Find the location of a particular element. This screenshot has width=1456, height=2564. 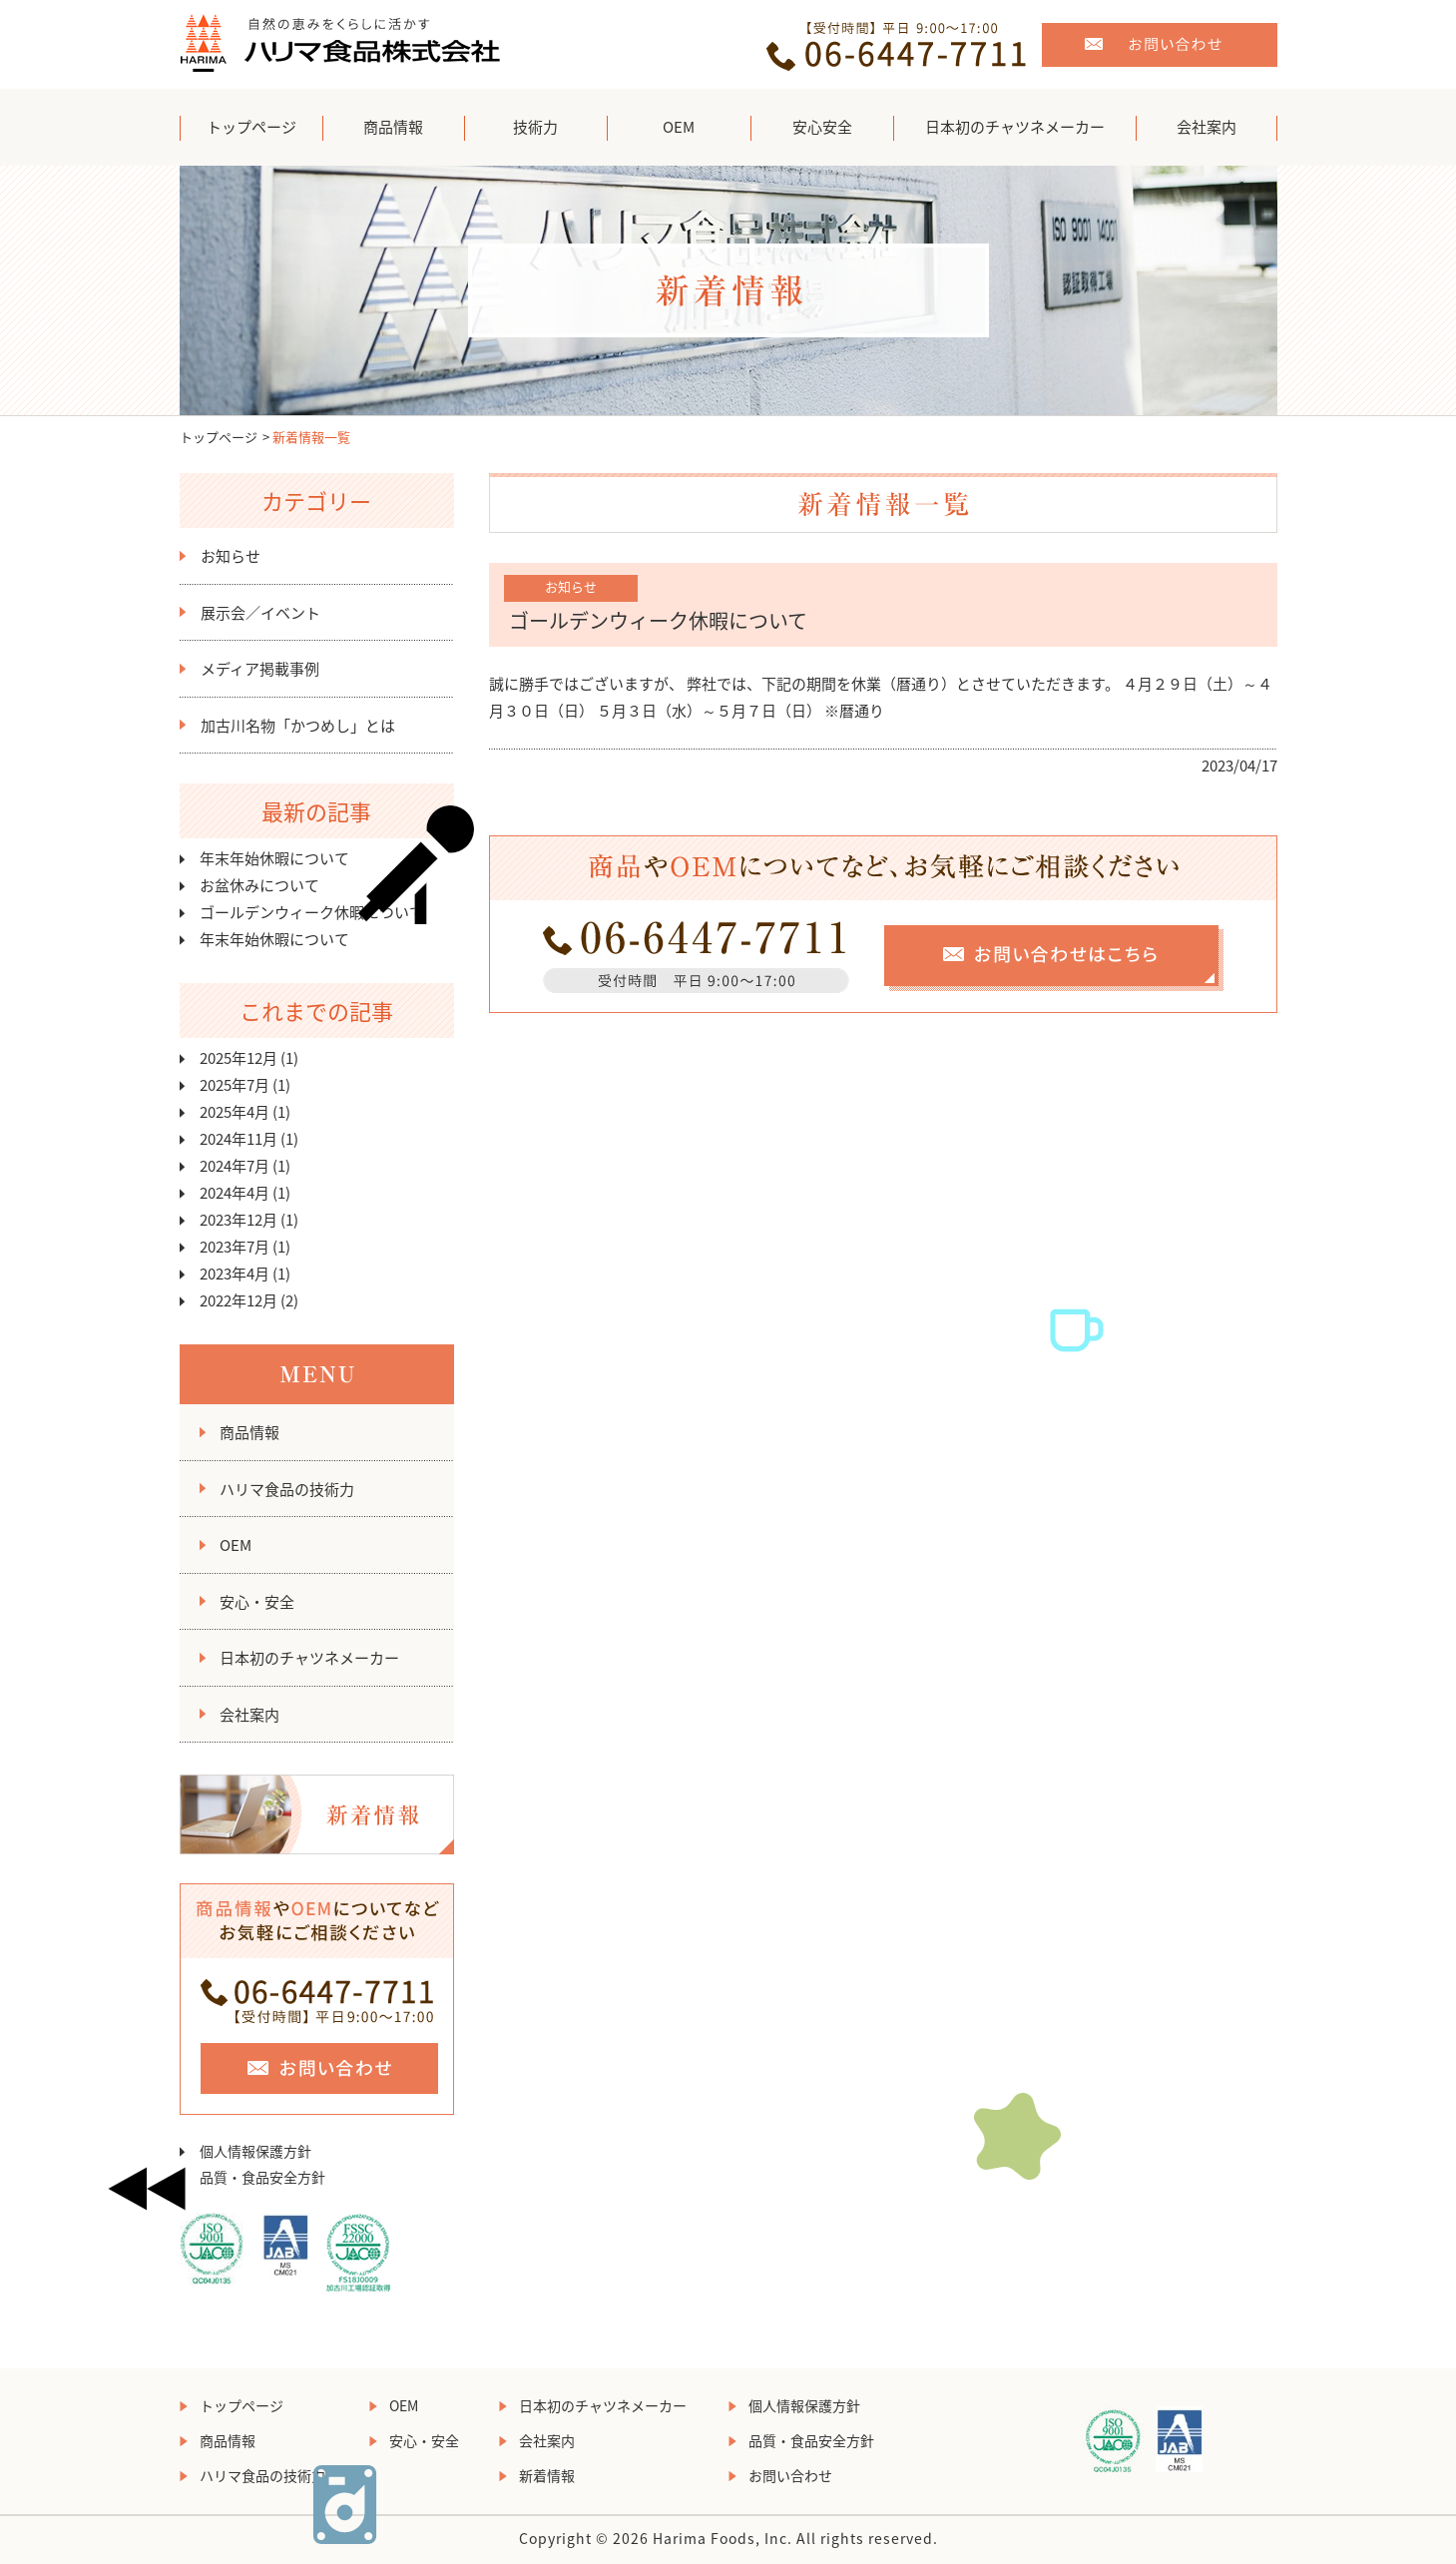

skip to previous track is located at coordinates (147, 2189).